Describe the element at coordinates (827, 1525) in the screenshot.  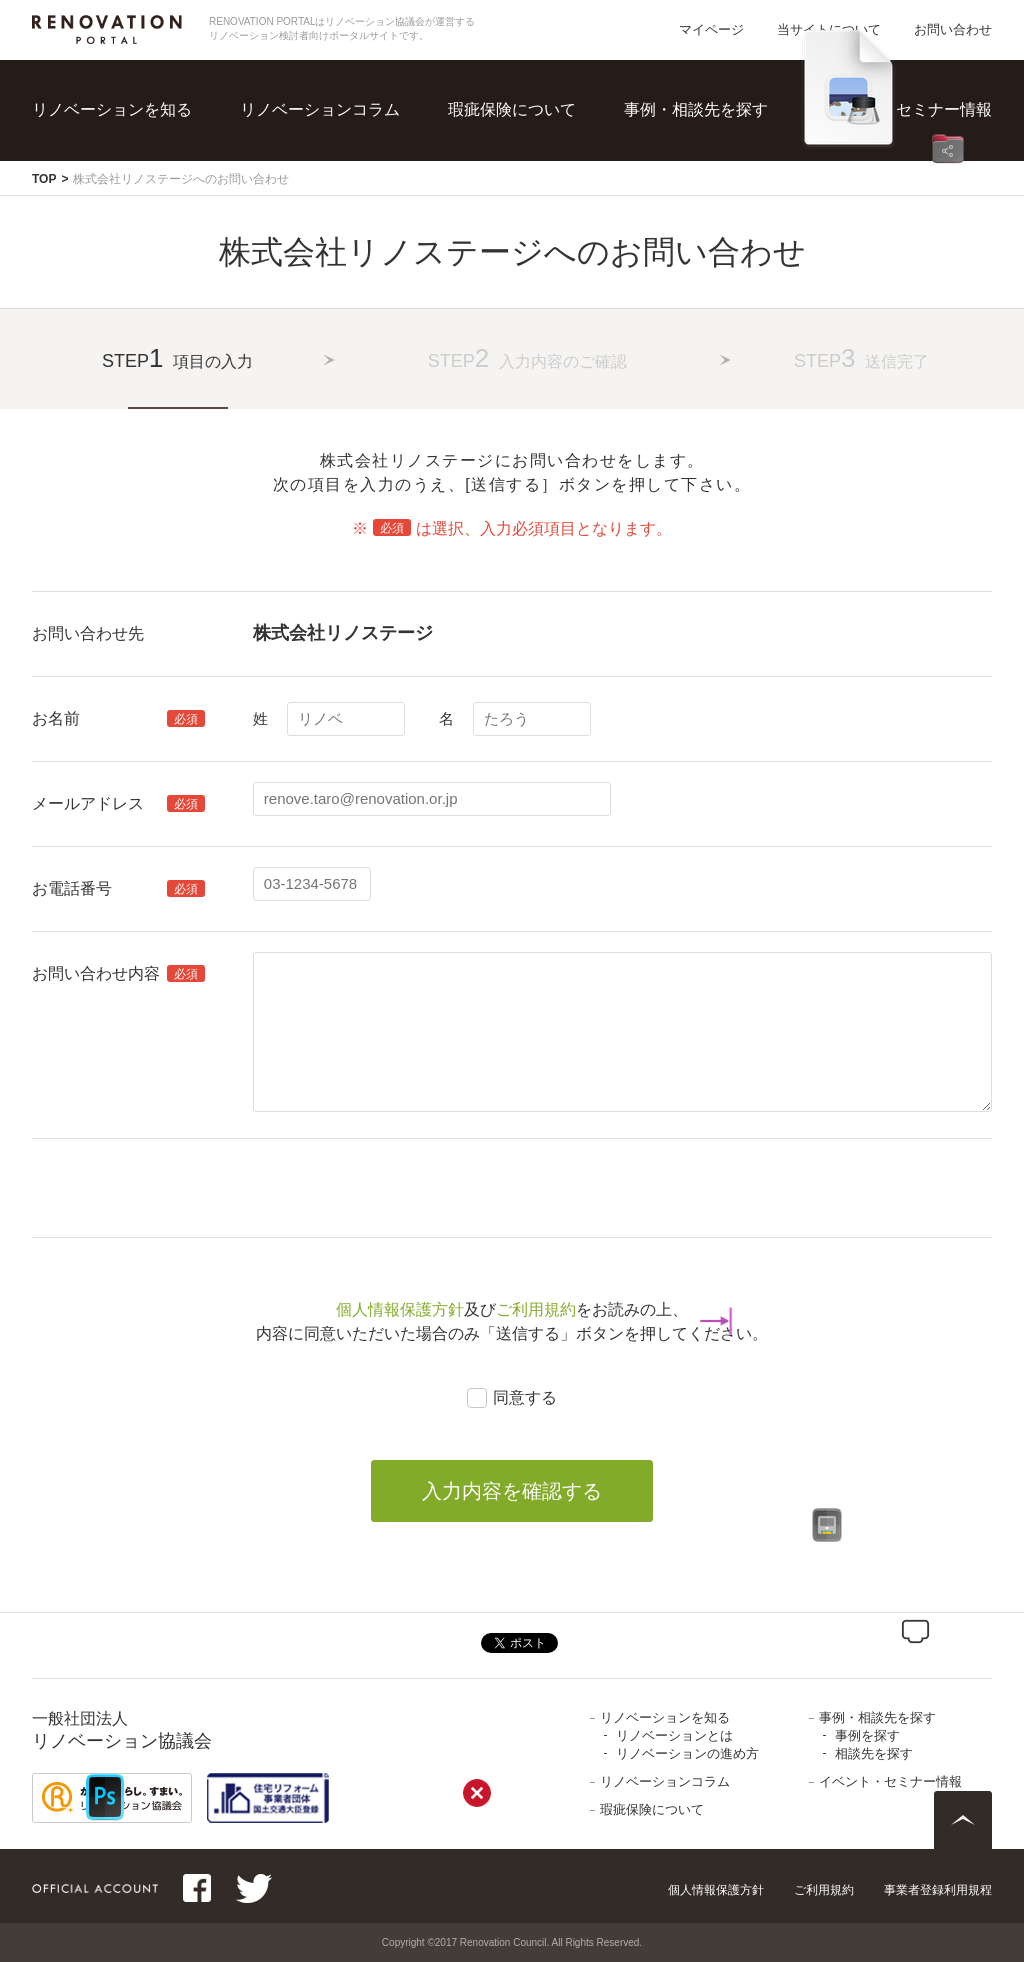
I see `gameboy rom file type indicator` at that location.